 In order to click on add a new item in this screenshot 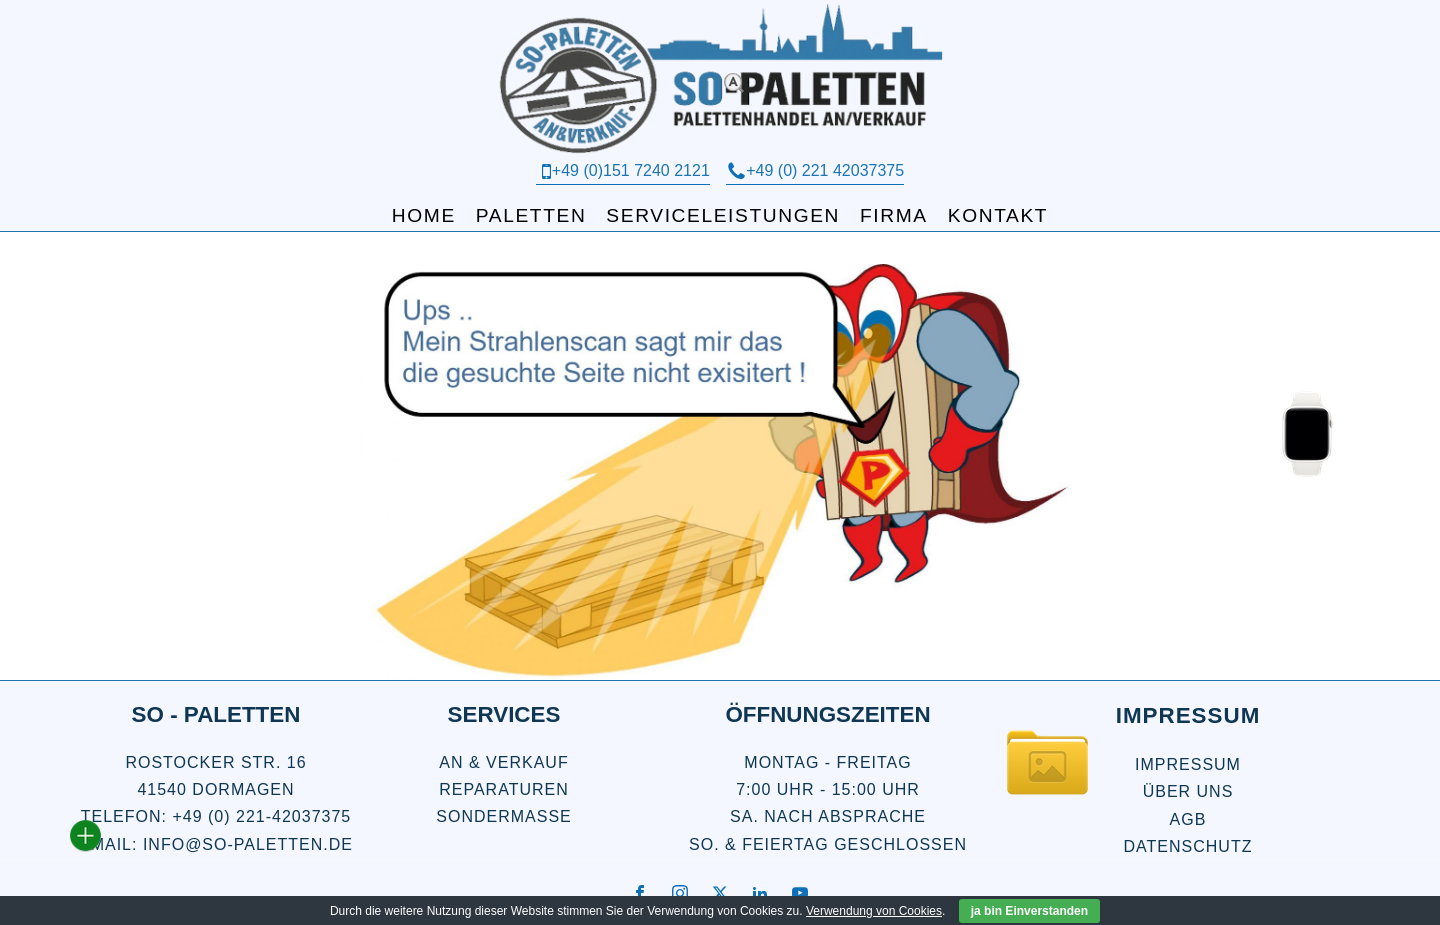, I will do `click(85, 835)`.